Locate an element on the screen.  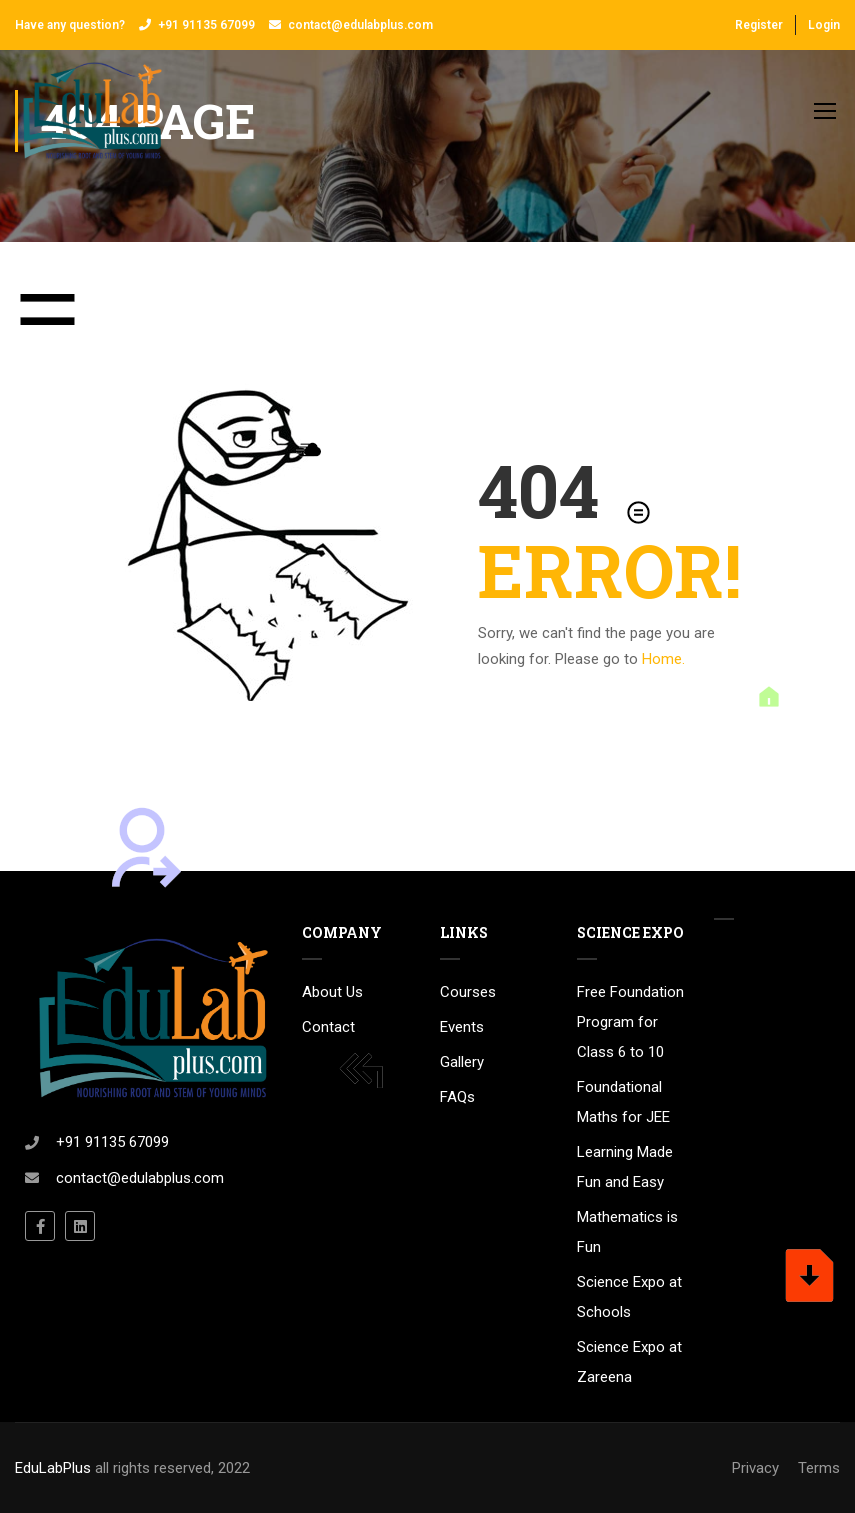
share a user profile with others is located at coordinates (142, 849).